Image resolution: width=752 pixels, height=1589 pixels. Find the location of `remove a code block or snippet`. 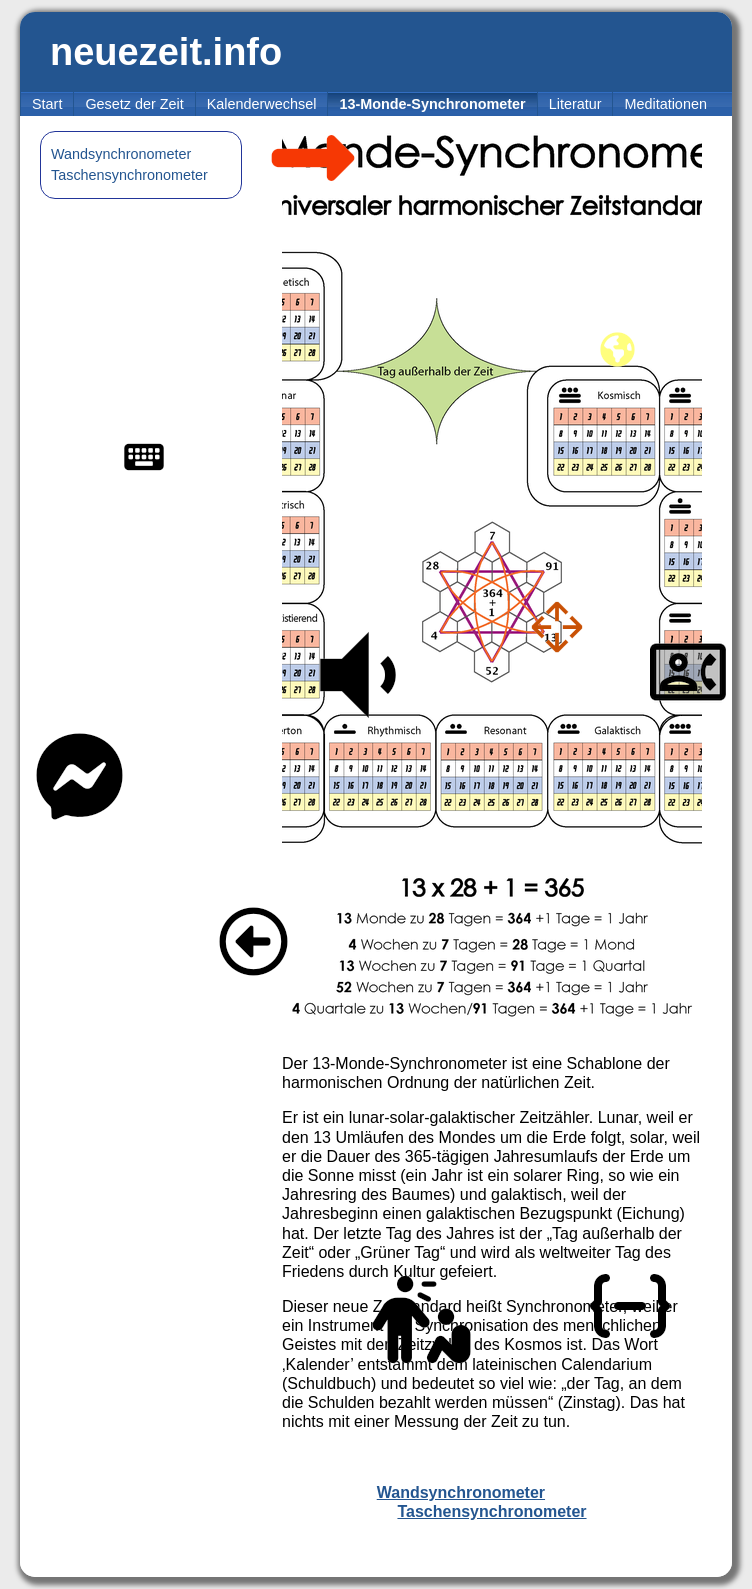

remove a code block or snippet is located at coordinates (630, 1306).